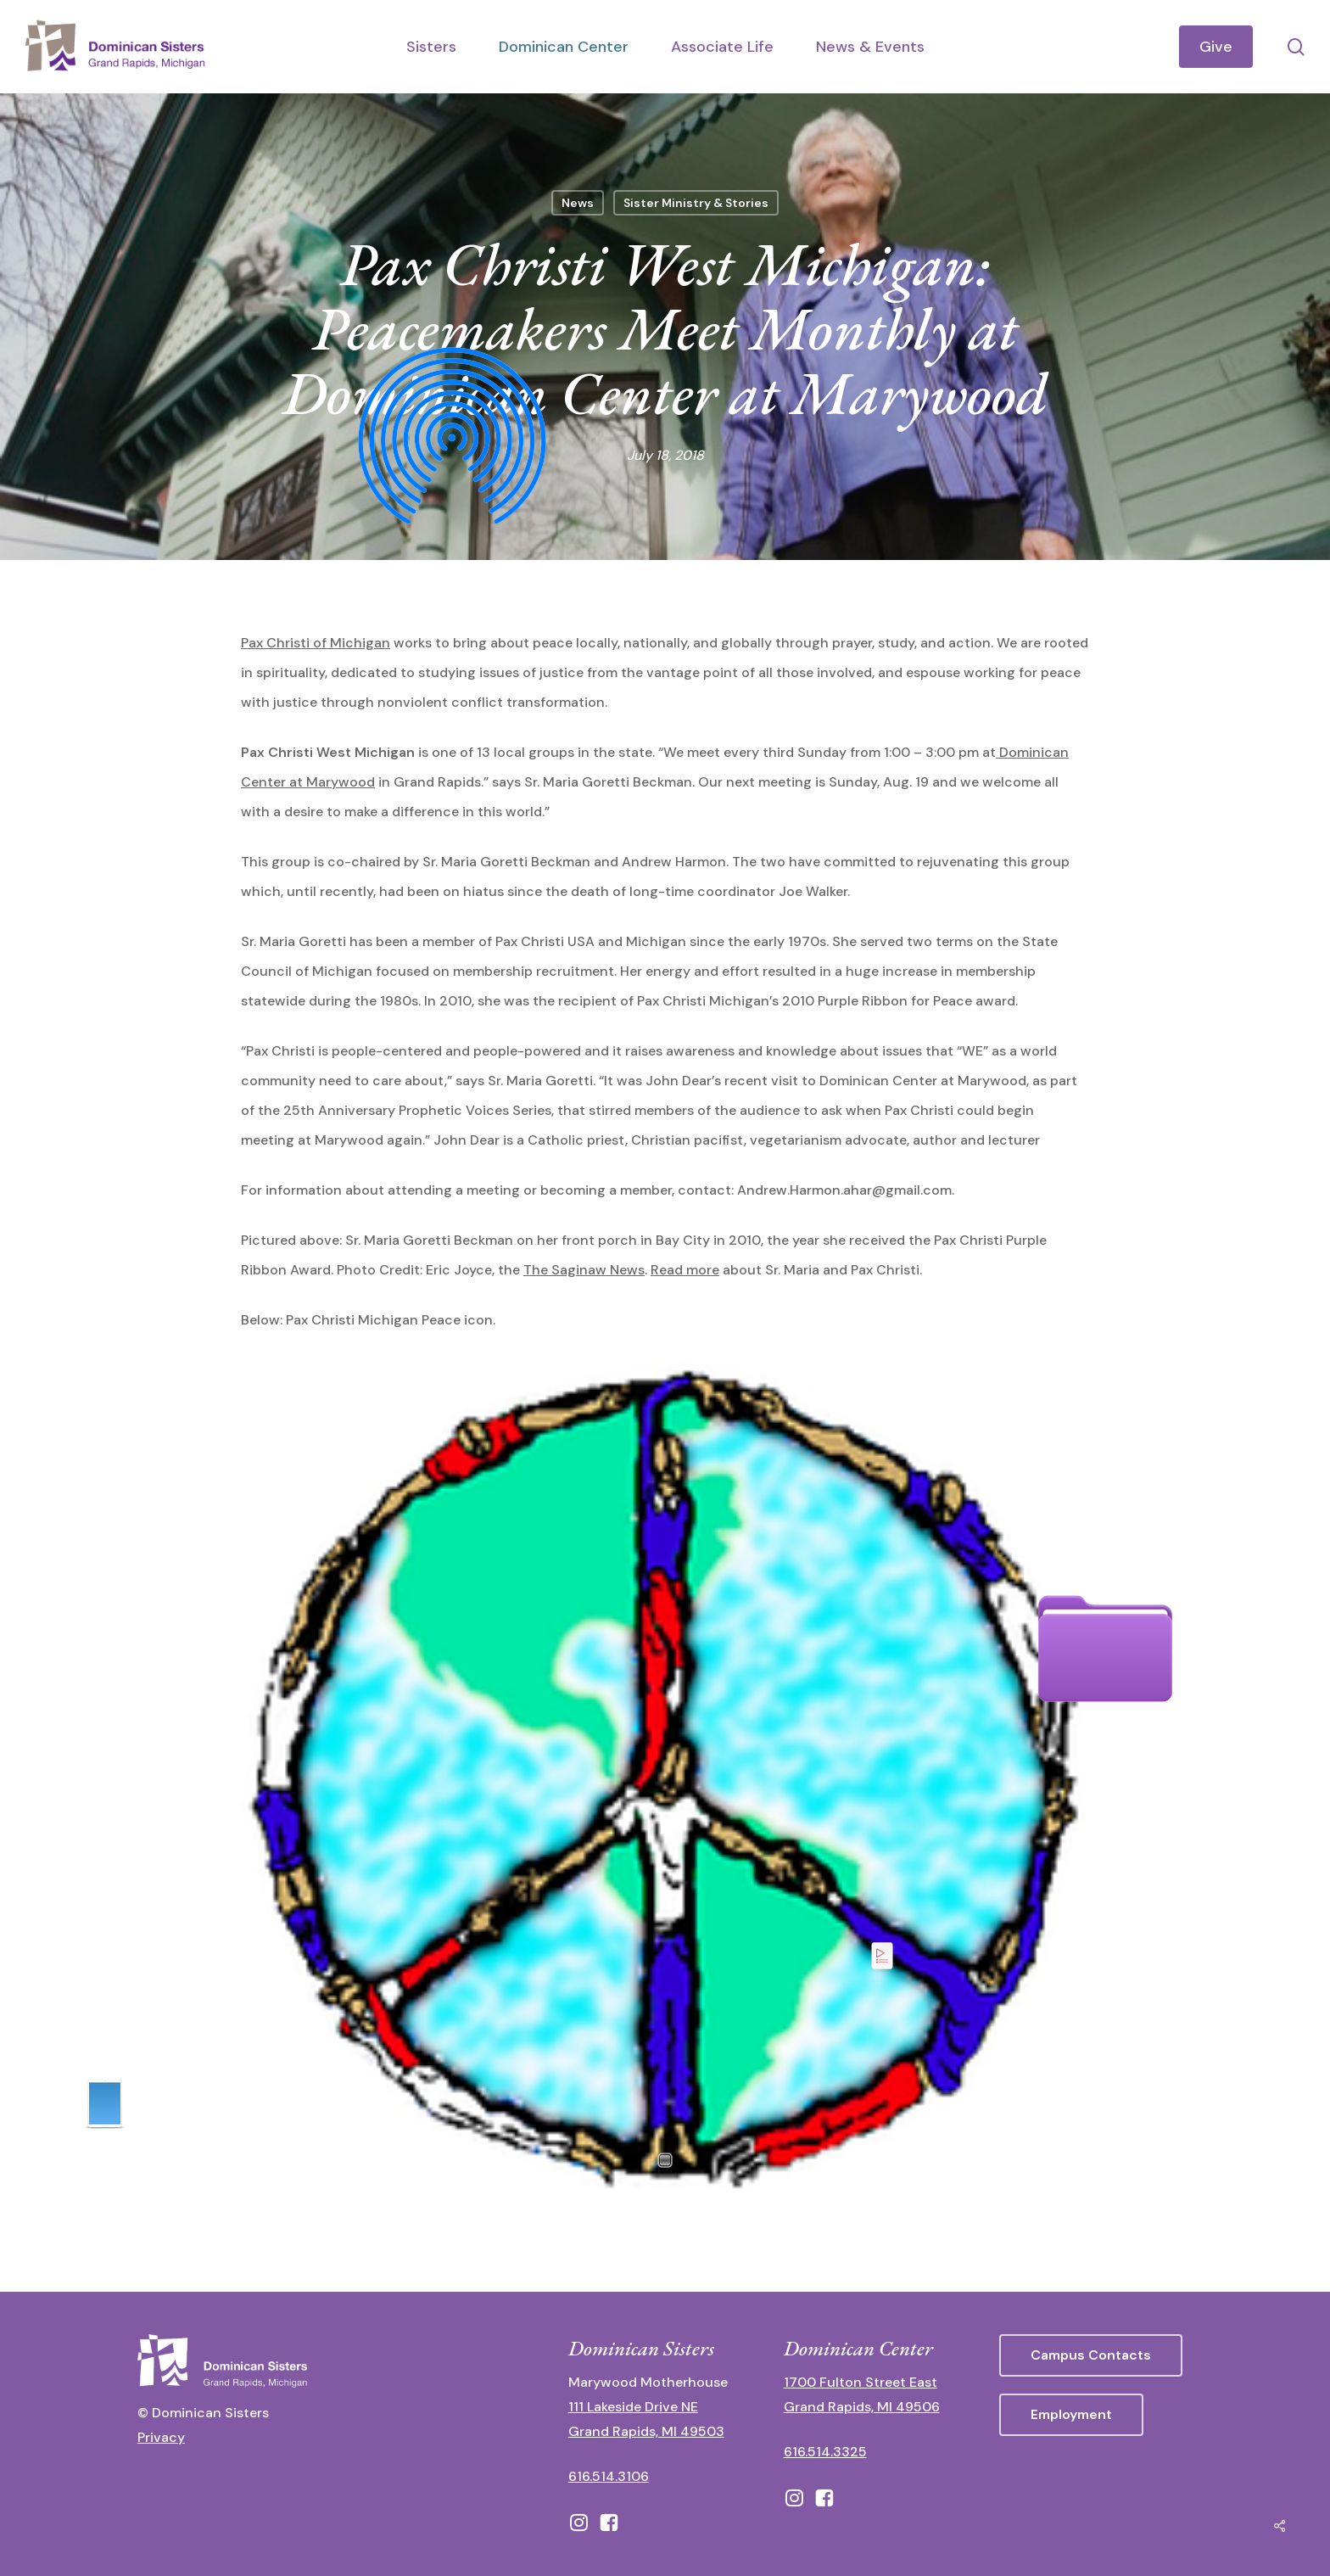  What do you see at coordinates (1105, 1649) in the screenshot?
I see `open a folder to view its contents` at bounding box center [1105, 1649].